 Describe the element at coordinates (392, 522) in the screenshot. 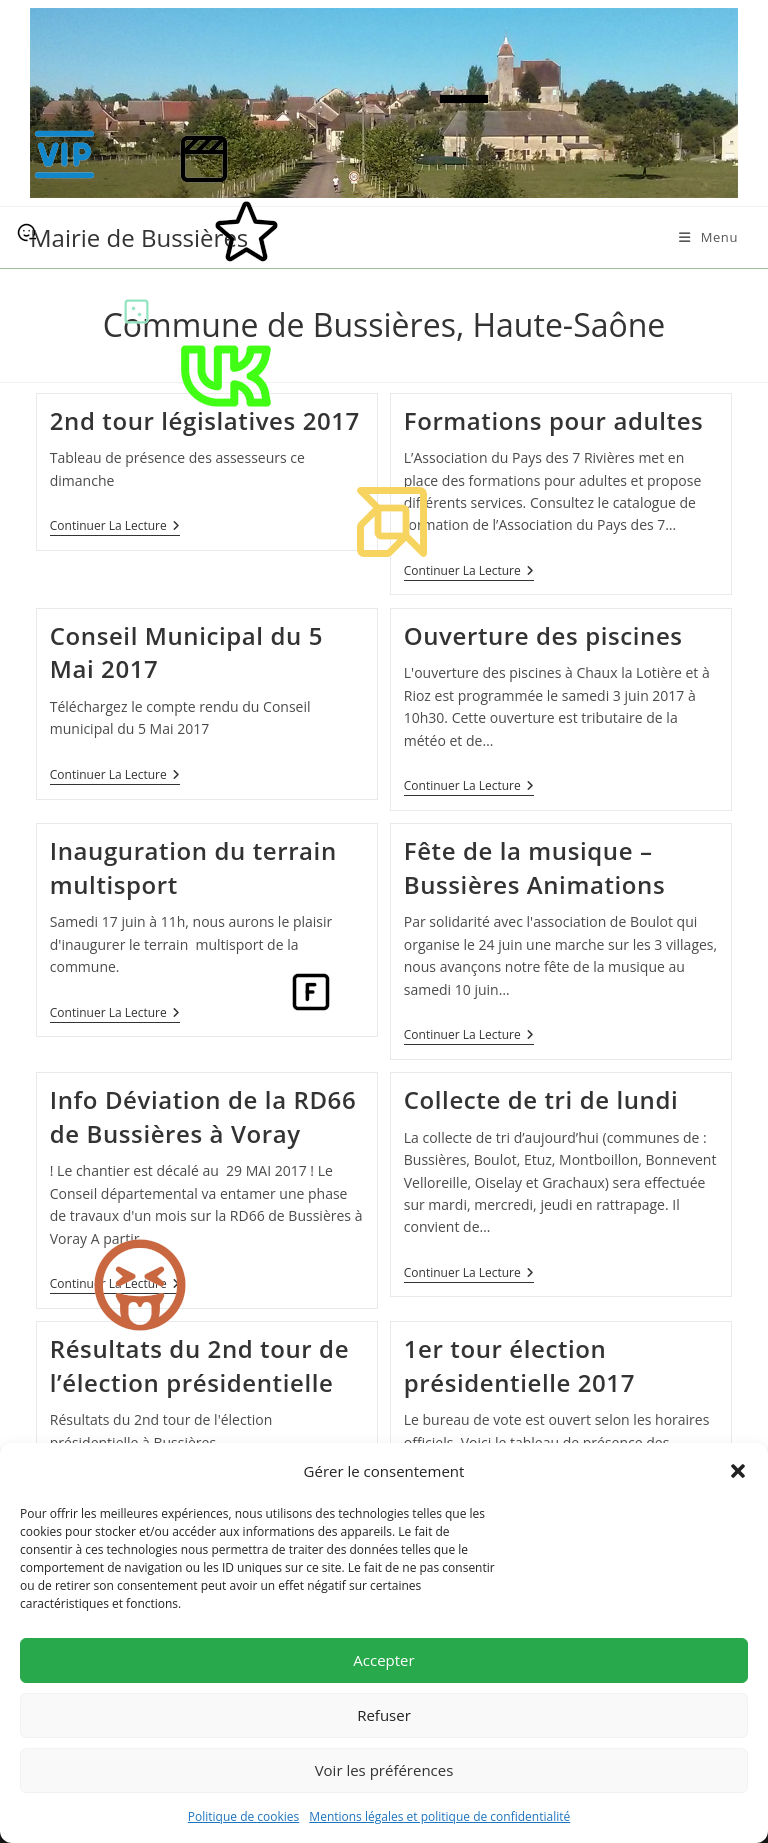

I see `AMD brand logo` at that location.